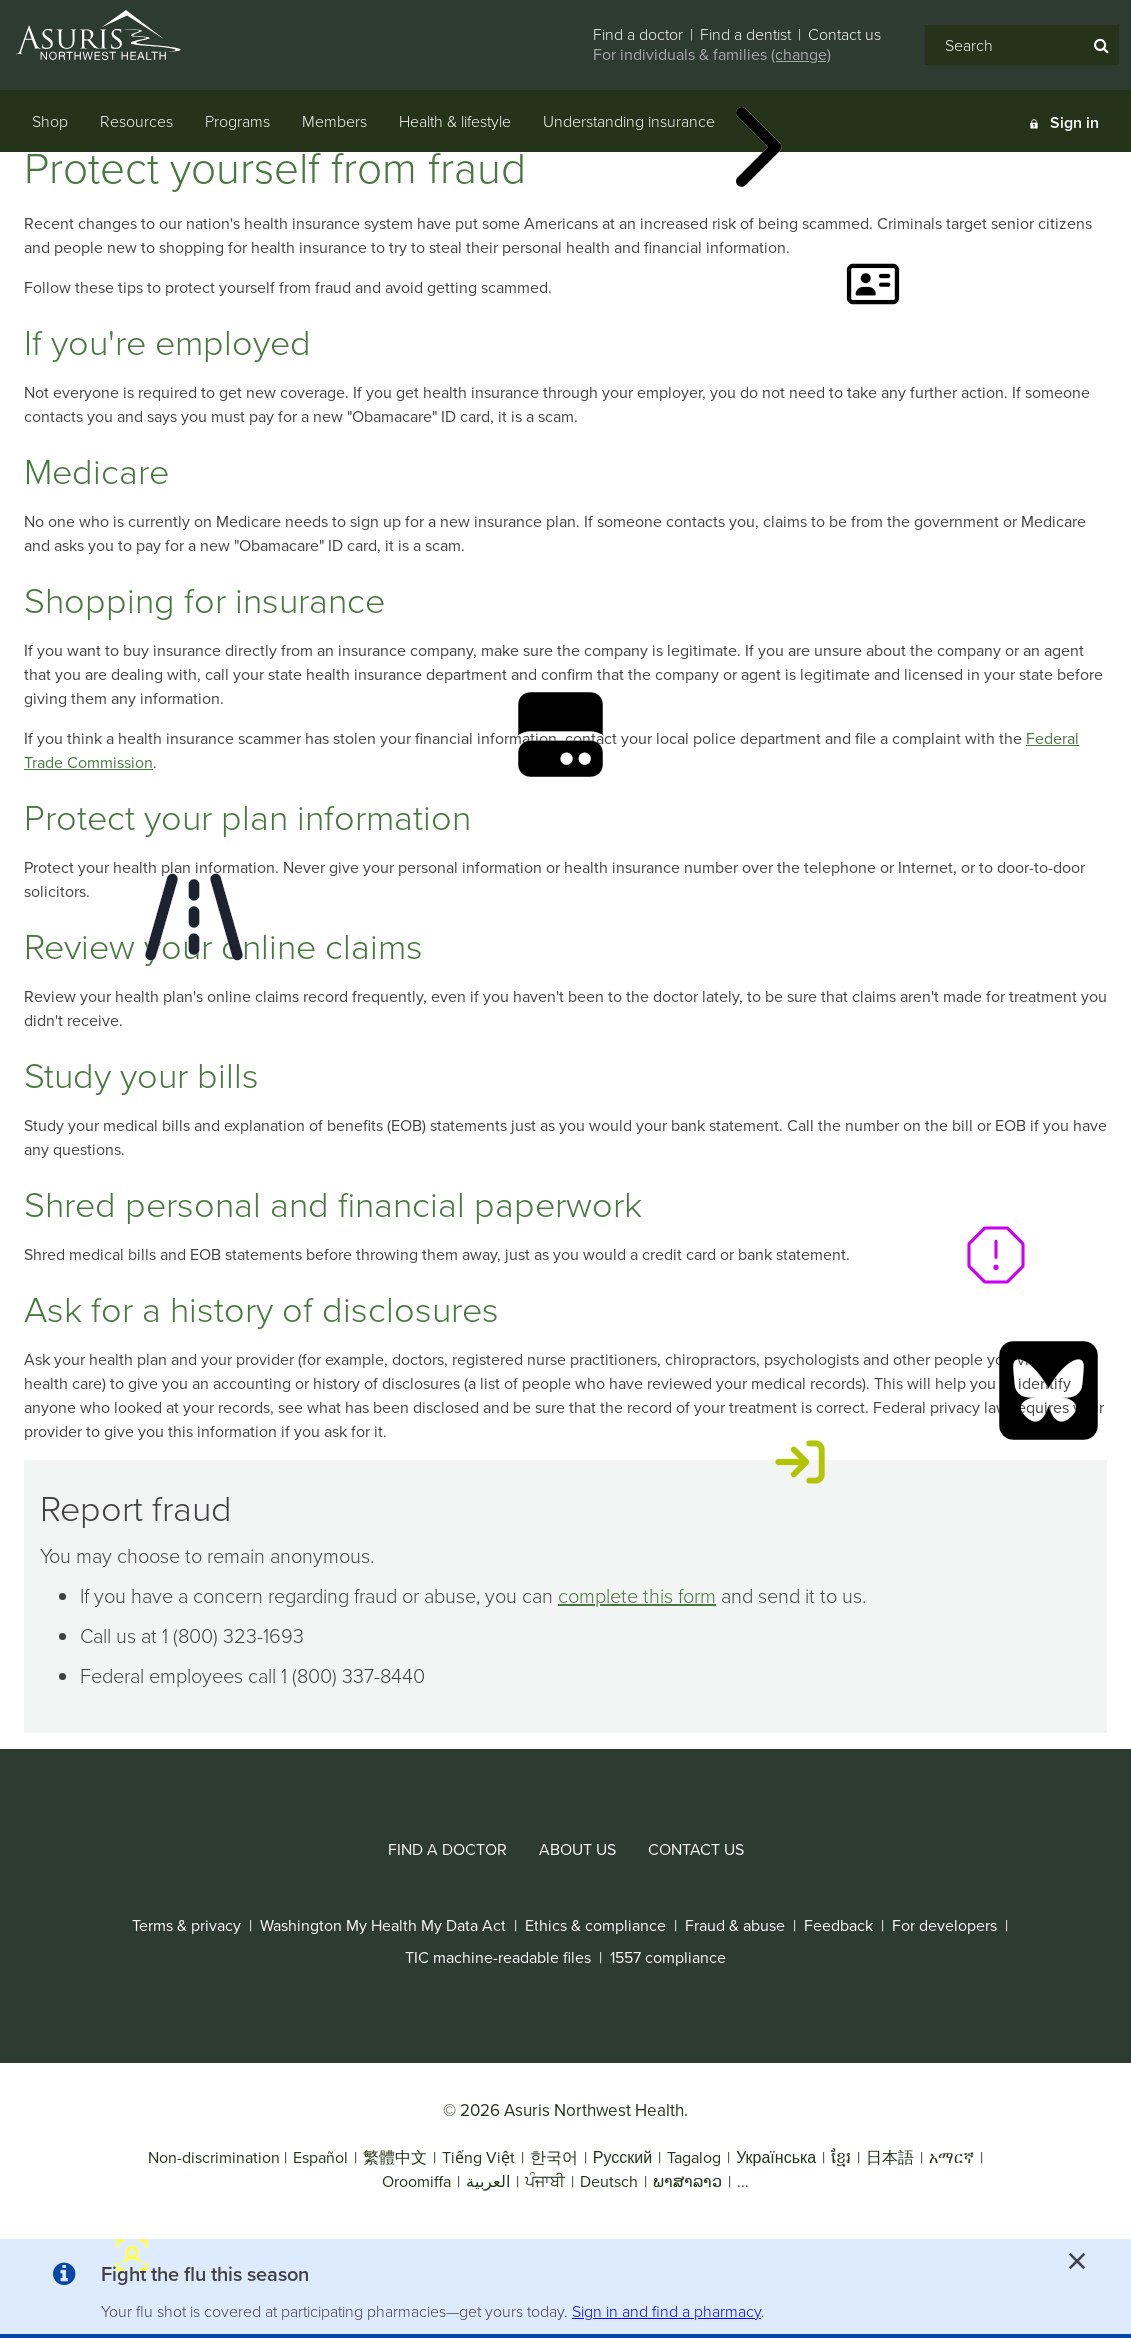 This screenshot has height=2338, width=1131. What do you see at coordinates (753, 147) in the screenshot?
I see `navigate to the next item or screen` at bounding box center [753, 147].